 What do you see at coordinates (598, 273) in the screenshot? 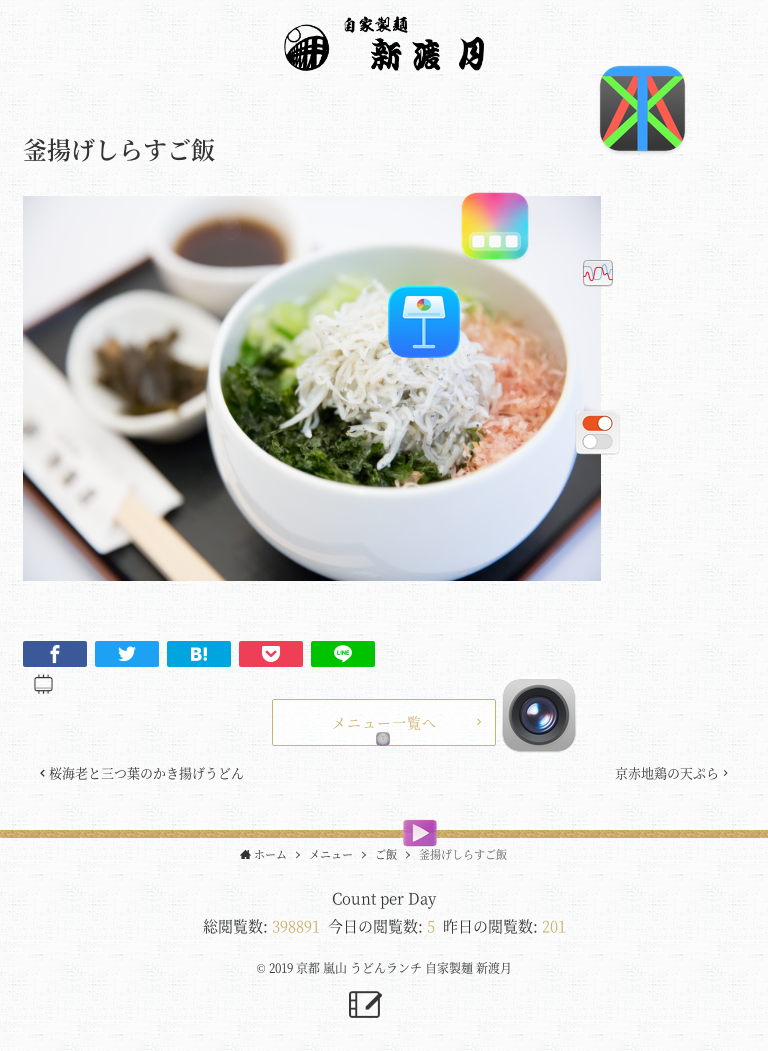
I see `open power statistics application` at bounding box center [598, 273].